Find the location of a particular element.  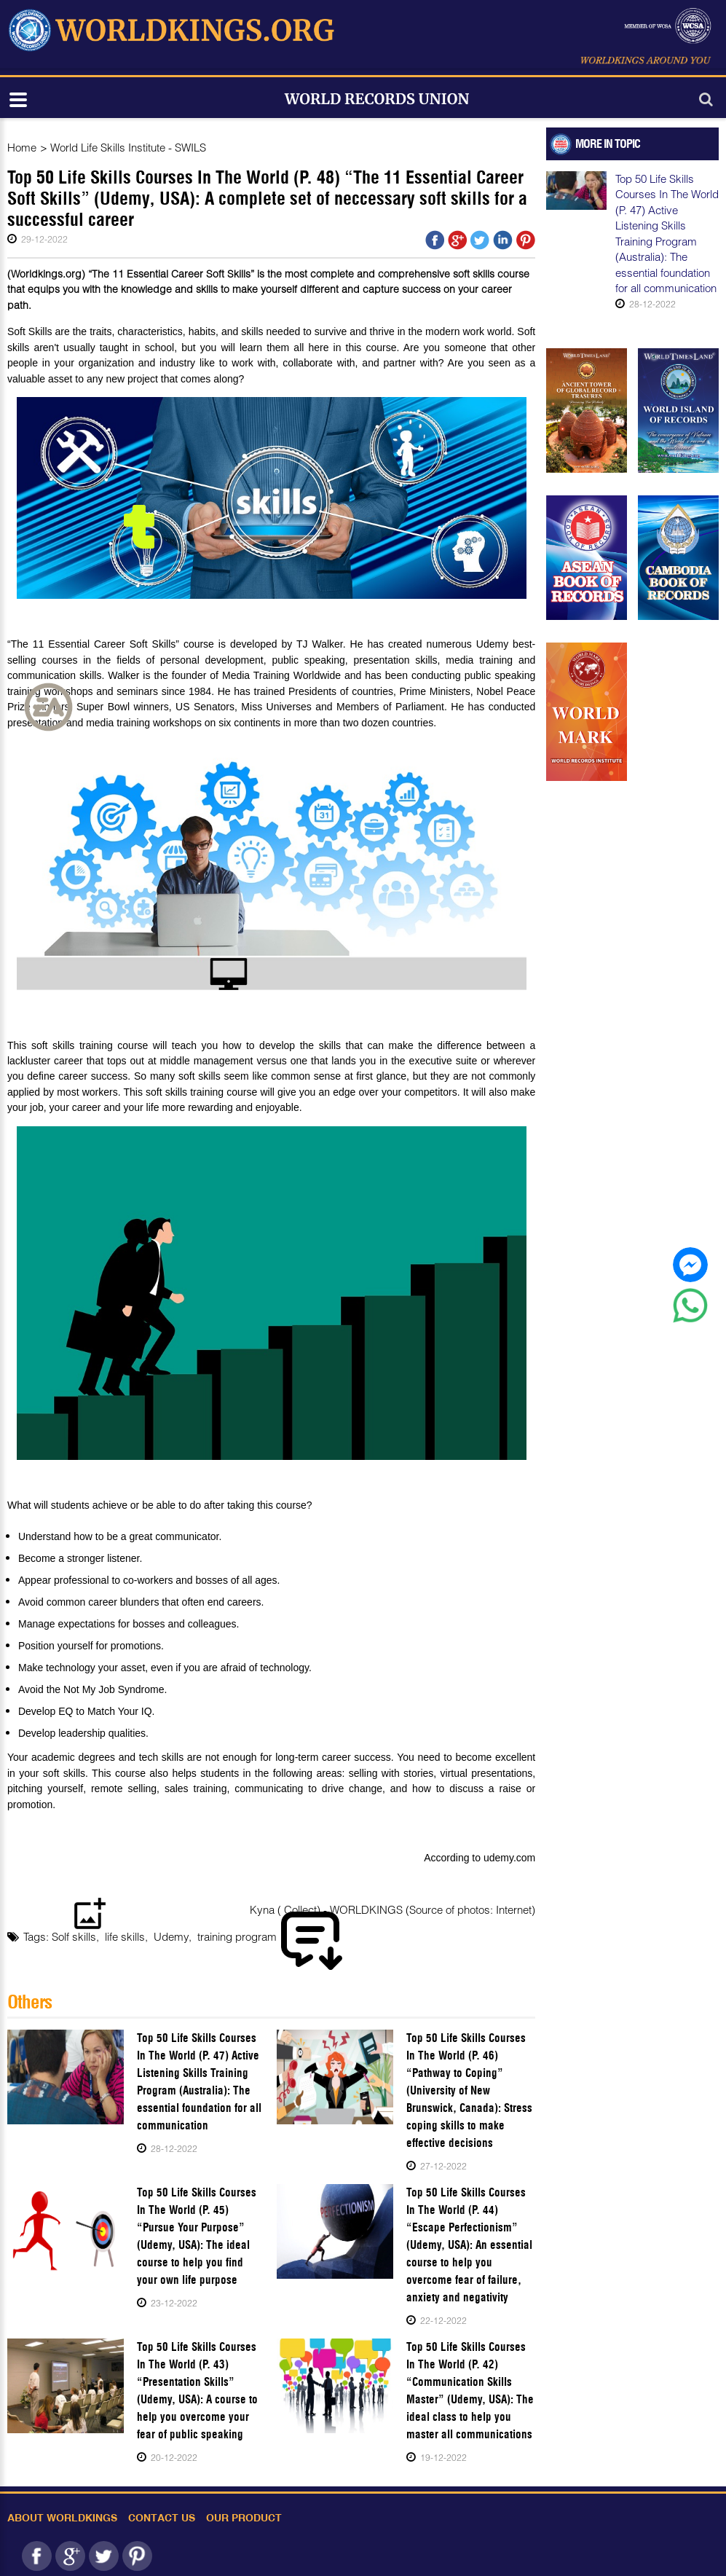

add a new photo to the gallery is located at coordinates (89, 1914).